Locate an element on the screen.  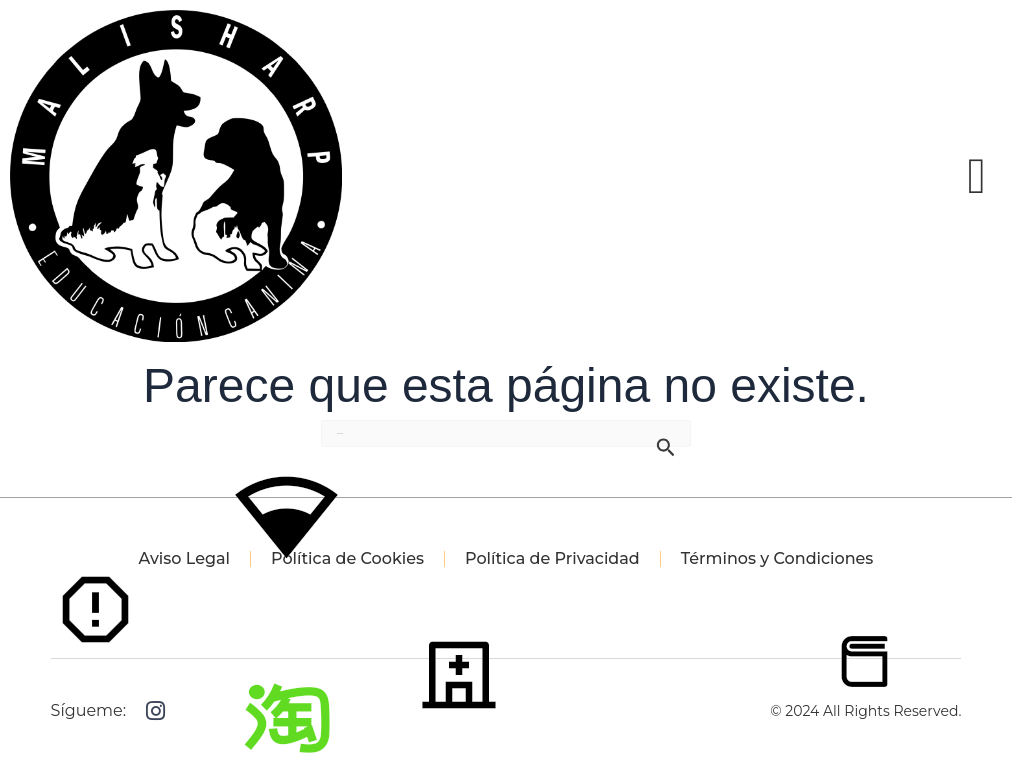
indicates spam or junk content warning is located at coordinates (95, 609).